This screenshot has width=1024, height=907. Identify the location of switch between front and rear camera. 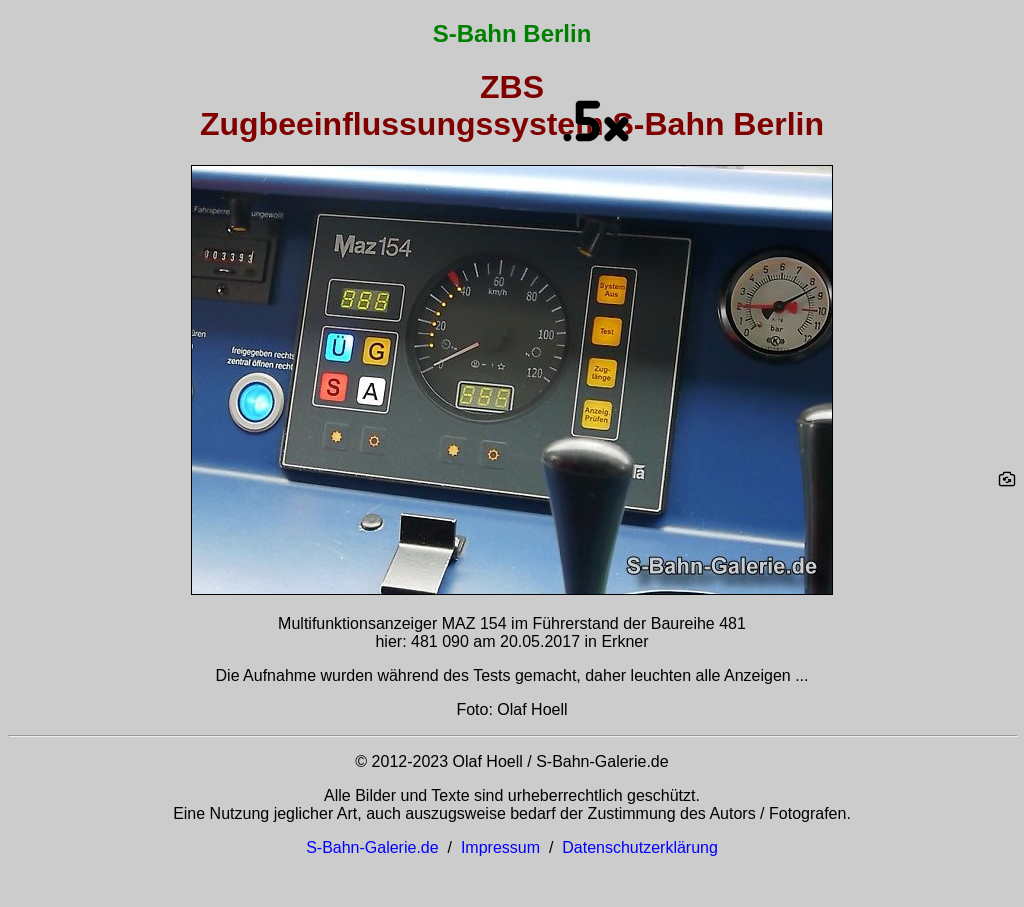
(1007, 479).